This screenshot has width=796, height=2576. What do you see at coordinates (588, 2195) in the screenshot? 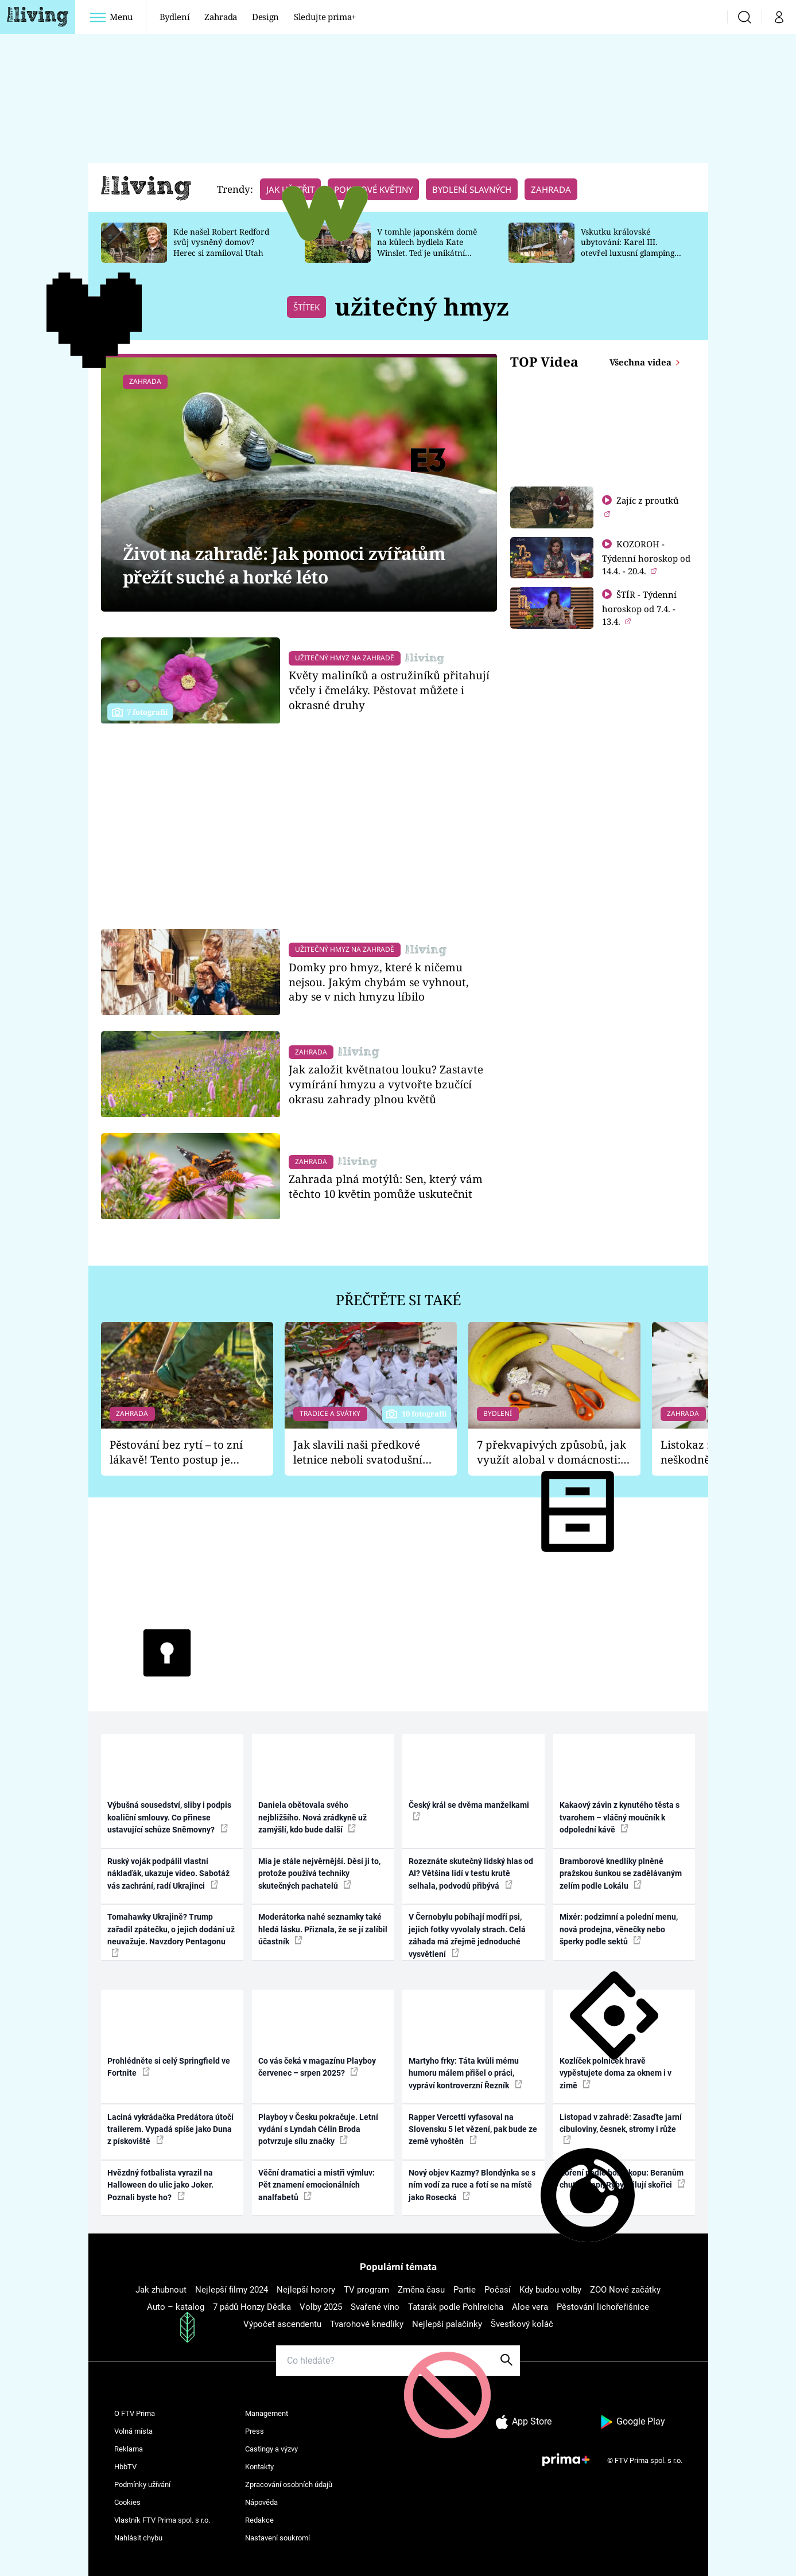
I see `open the Player FM podcast app` at bounding box center [588, 2195].